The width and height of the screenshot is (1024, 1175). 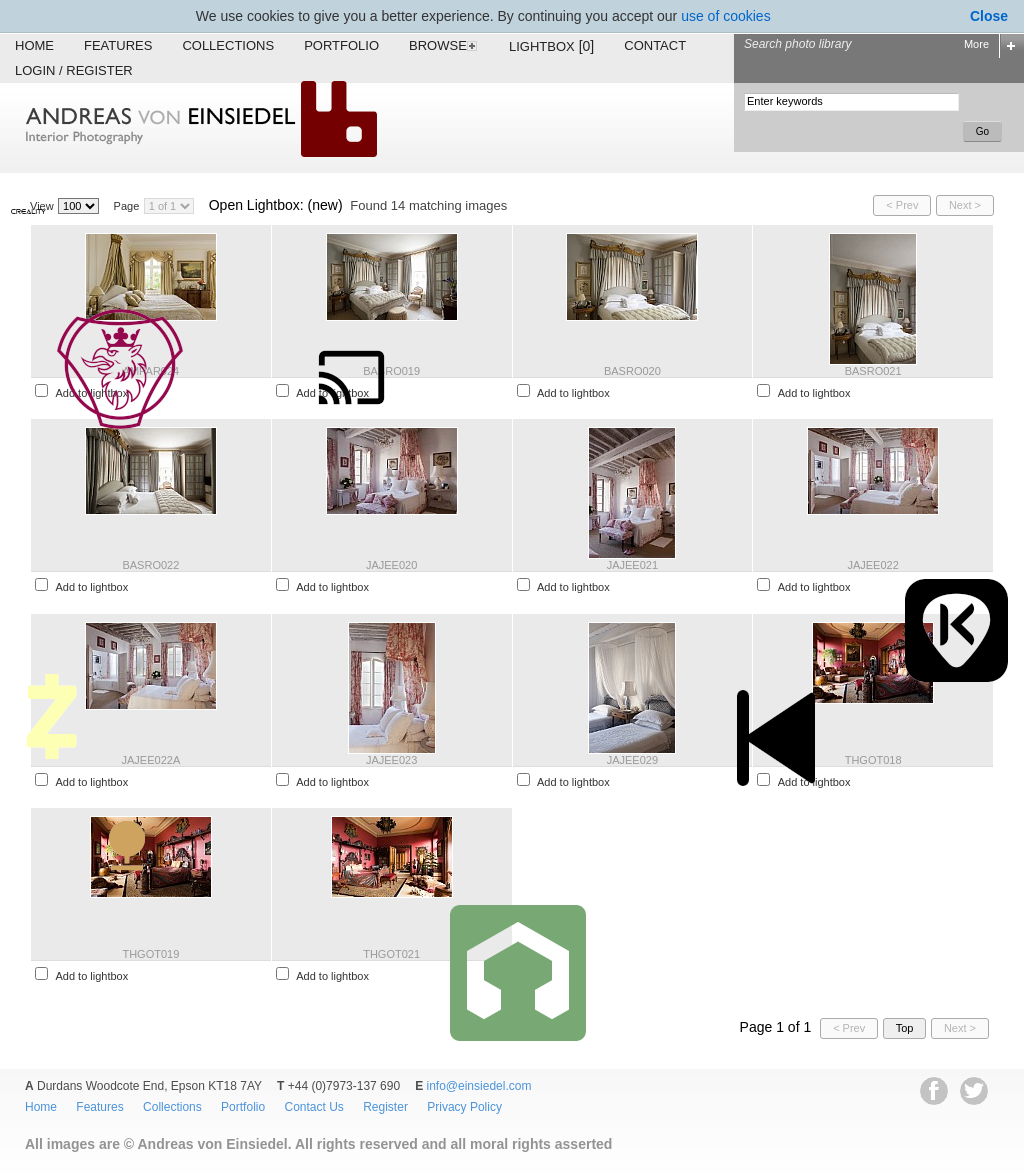 What do you see at coordinates (120, 369) in the screenshot?
I see `scania brand logo` at bounding box center [120, 369].